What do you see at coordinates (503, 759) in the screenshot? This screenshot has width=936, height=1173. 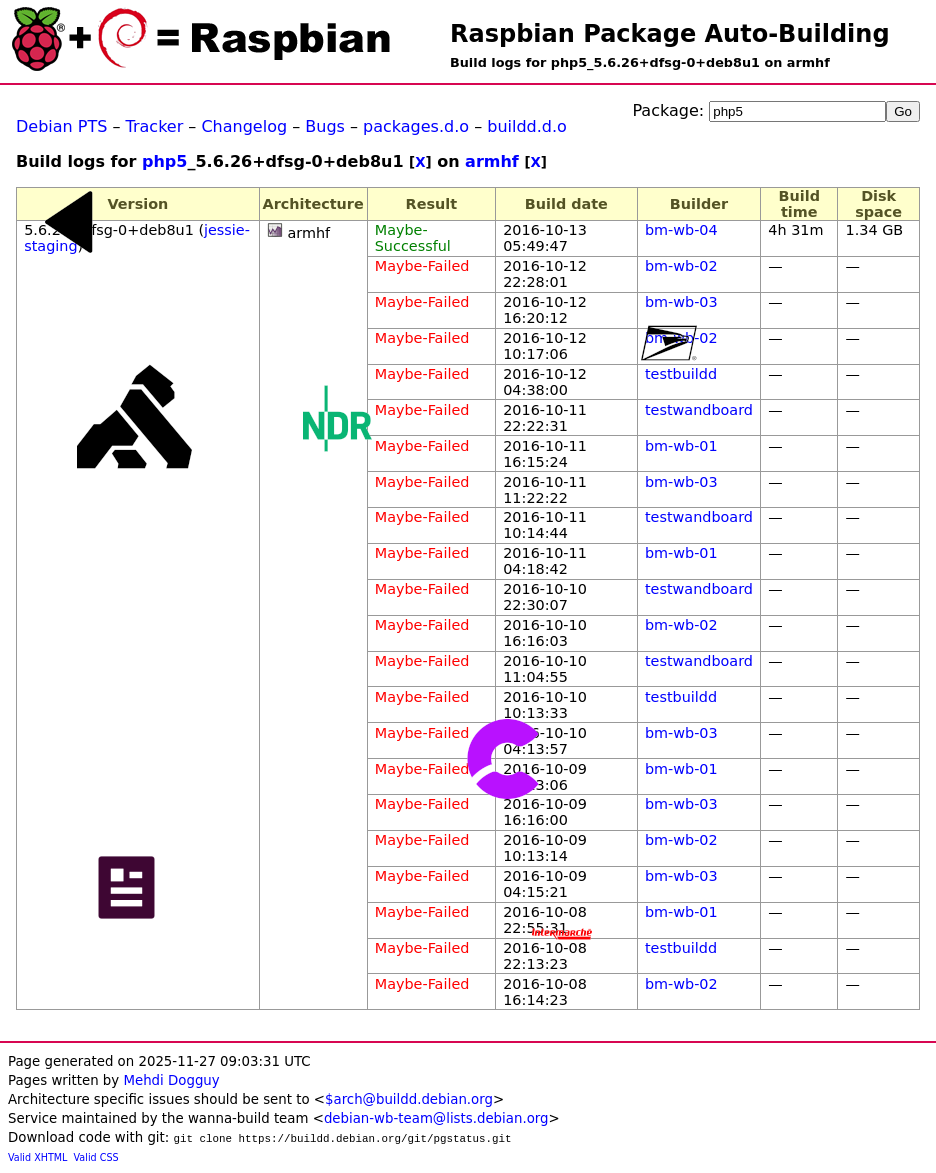 I see `elastic cloud logo` at bounding box center [503, 759].